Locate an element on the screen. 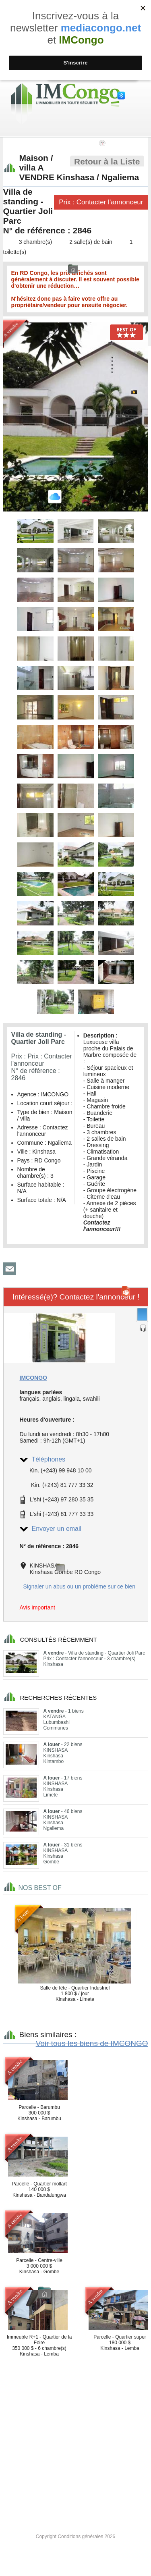  access recently opened files and folders is located at coordinates (102, 143).